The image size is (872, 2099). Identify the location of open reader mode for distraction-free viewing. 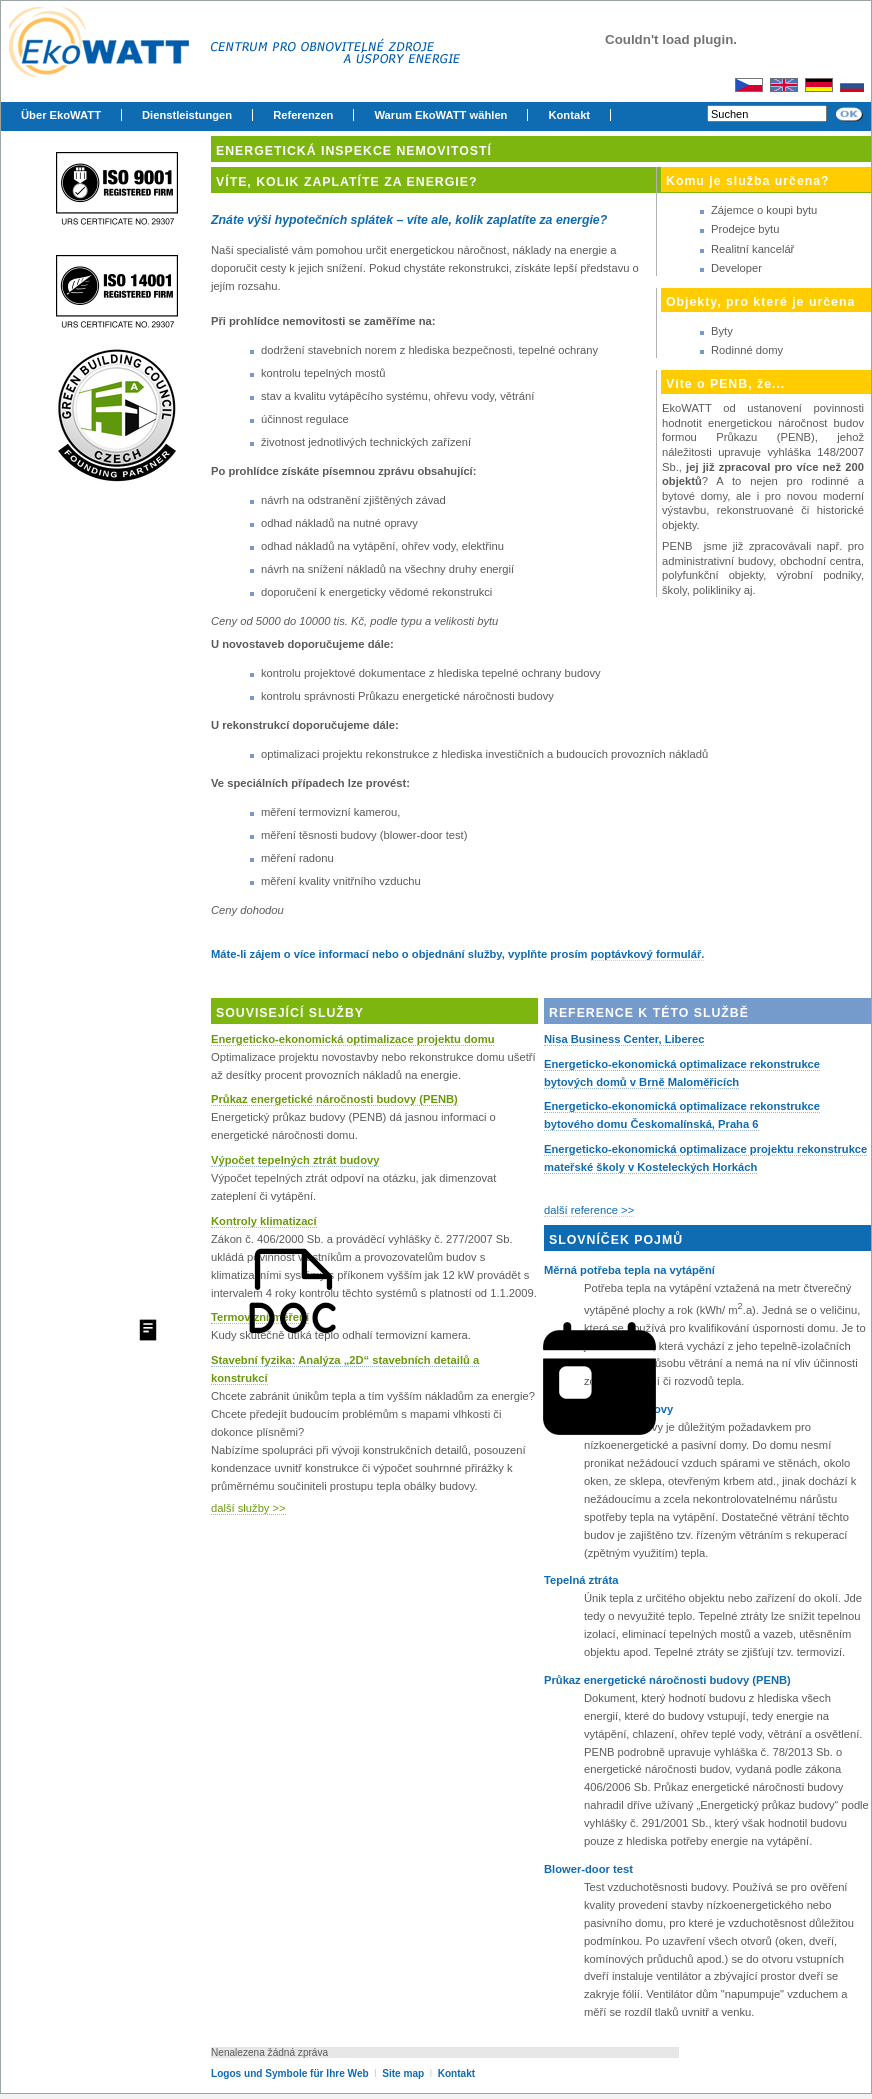
(148, 1330).